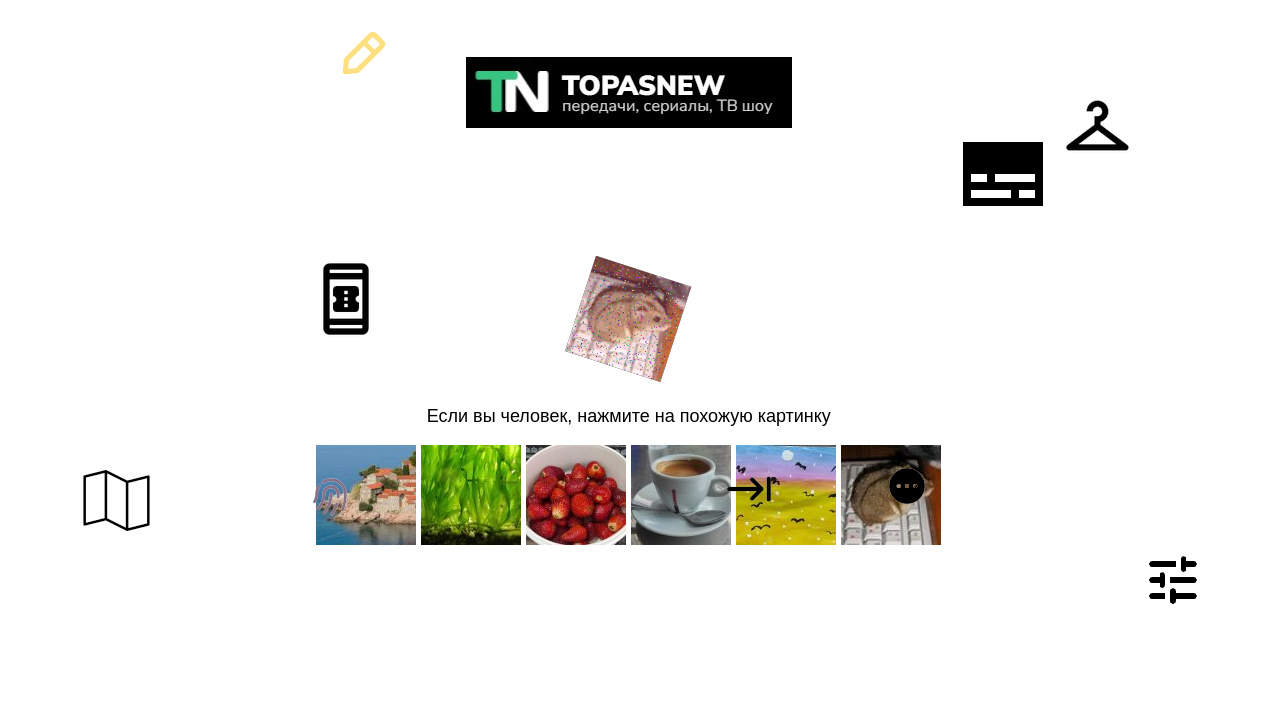  What do you see at coordinates (1097, 125) in the screenshot?
I see `access wardrobe or clothing options` at bounding box center [1097, 125].